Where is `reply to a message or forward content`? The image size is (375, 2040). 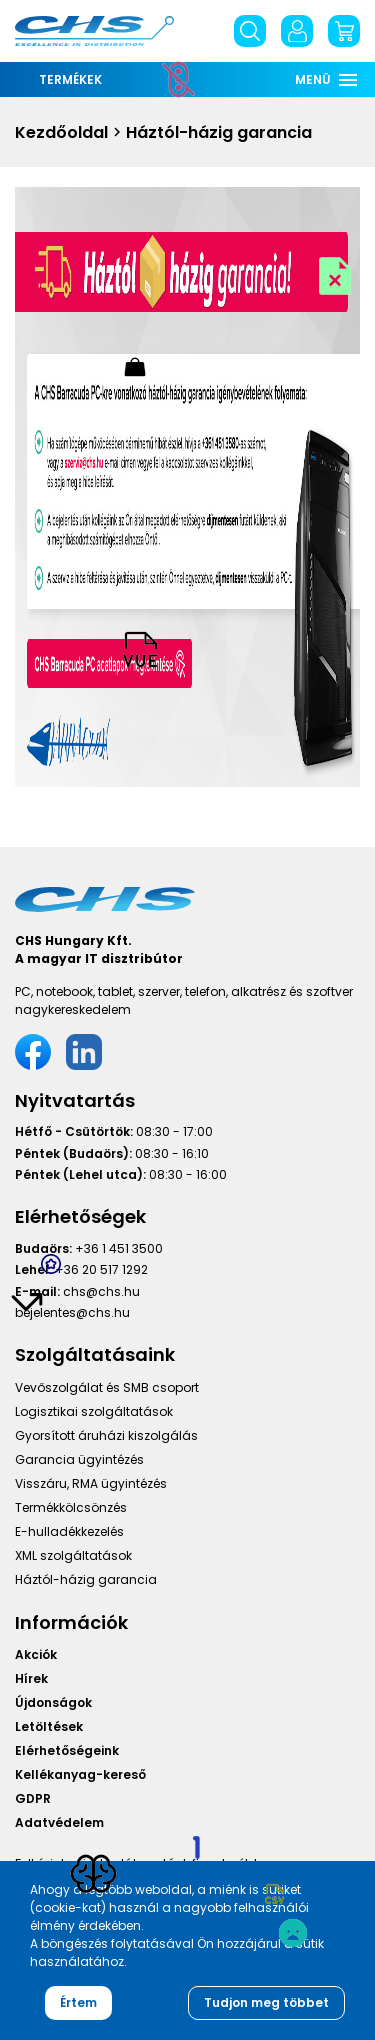
reply to a message or forward content is located at coordinates (27, 1301).